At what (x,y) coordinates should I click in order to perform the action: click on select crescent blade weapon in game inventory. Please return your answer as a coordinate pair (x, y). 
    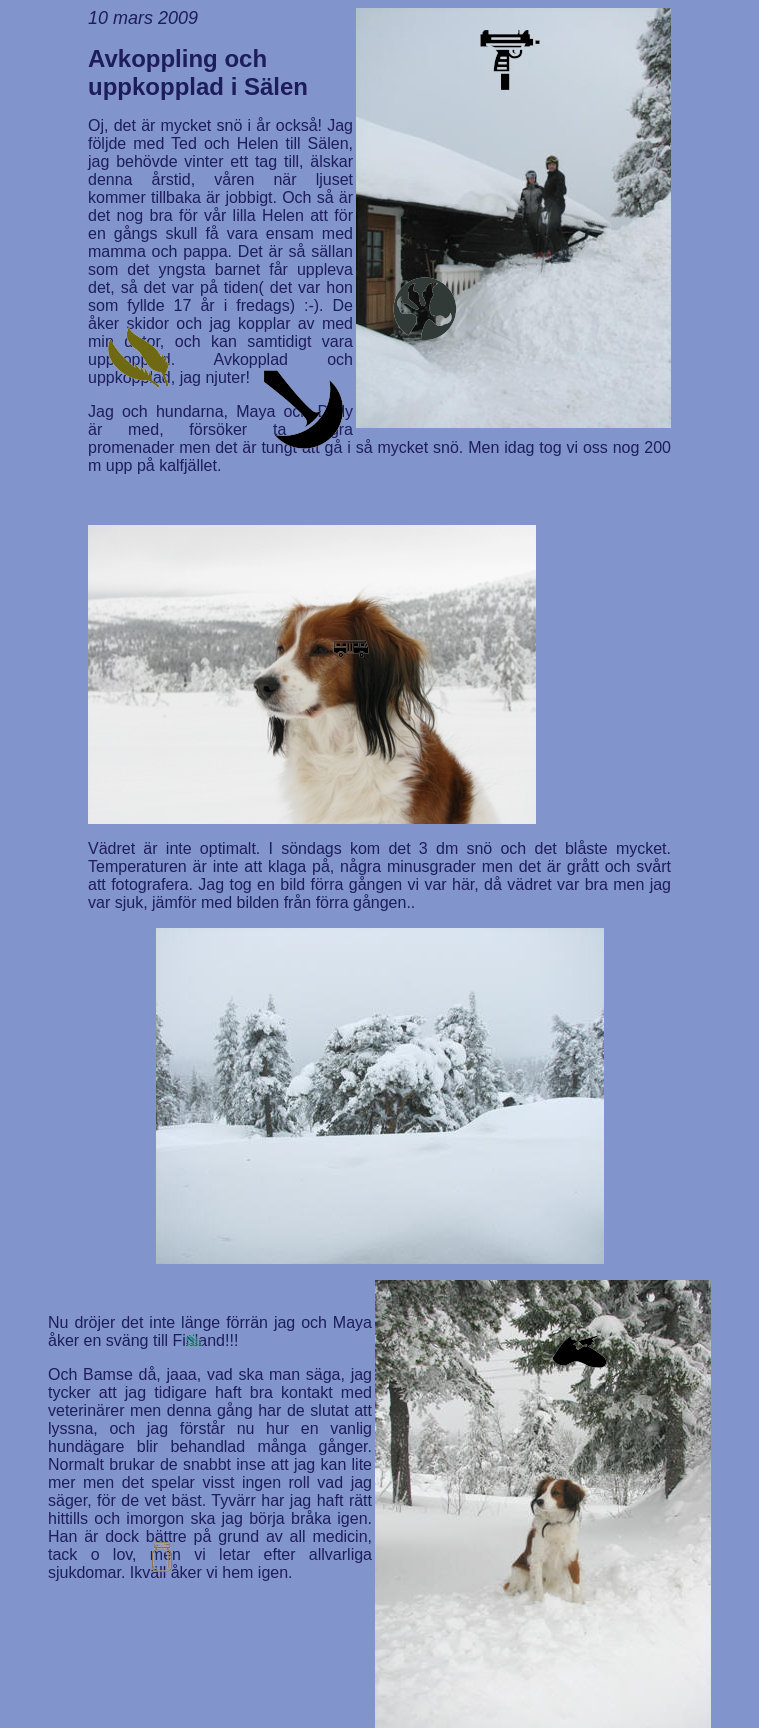
    Looking at the image, I should click on (303, 409).